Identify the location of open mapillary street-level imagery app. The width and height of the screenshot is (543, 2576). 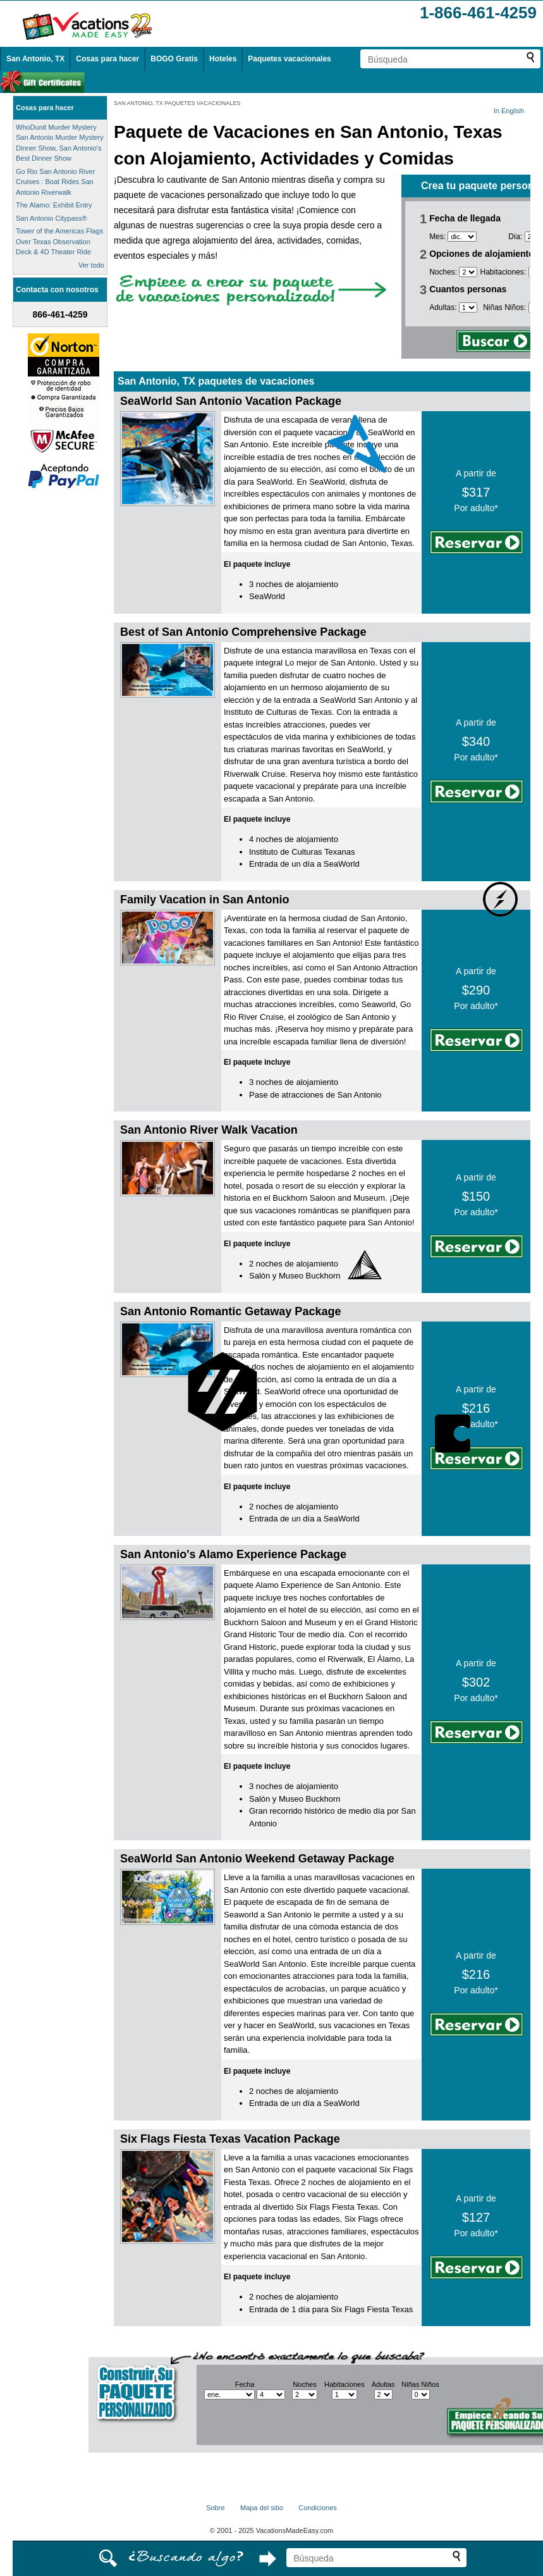
(357, 443).